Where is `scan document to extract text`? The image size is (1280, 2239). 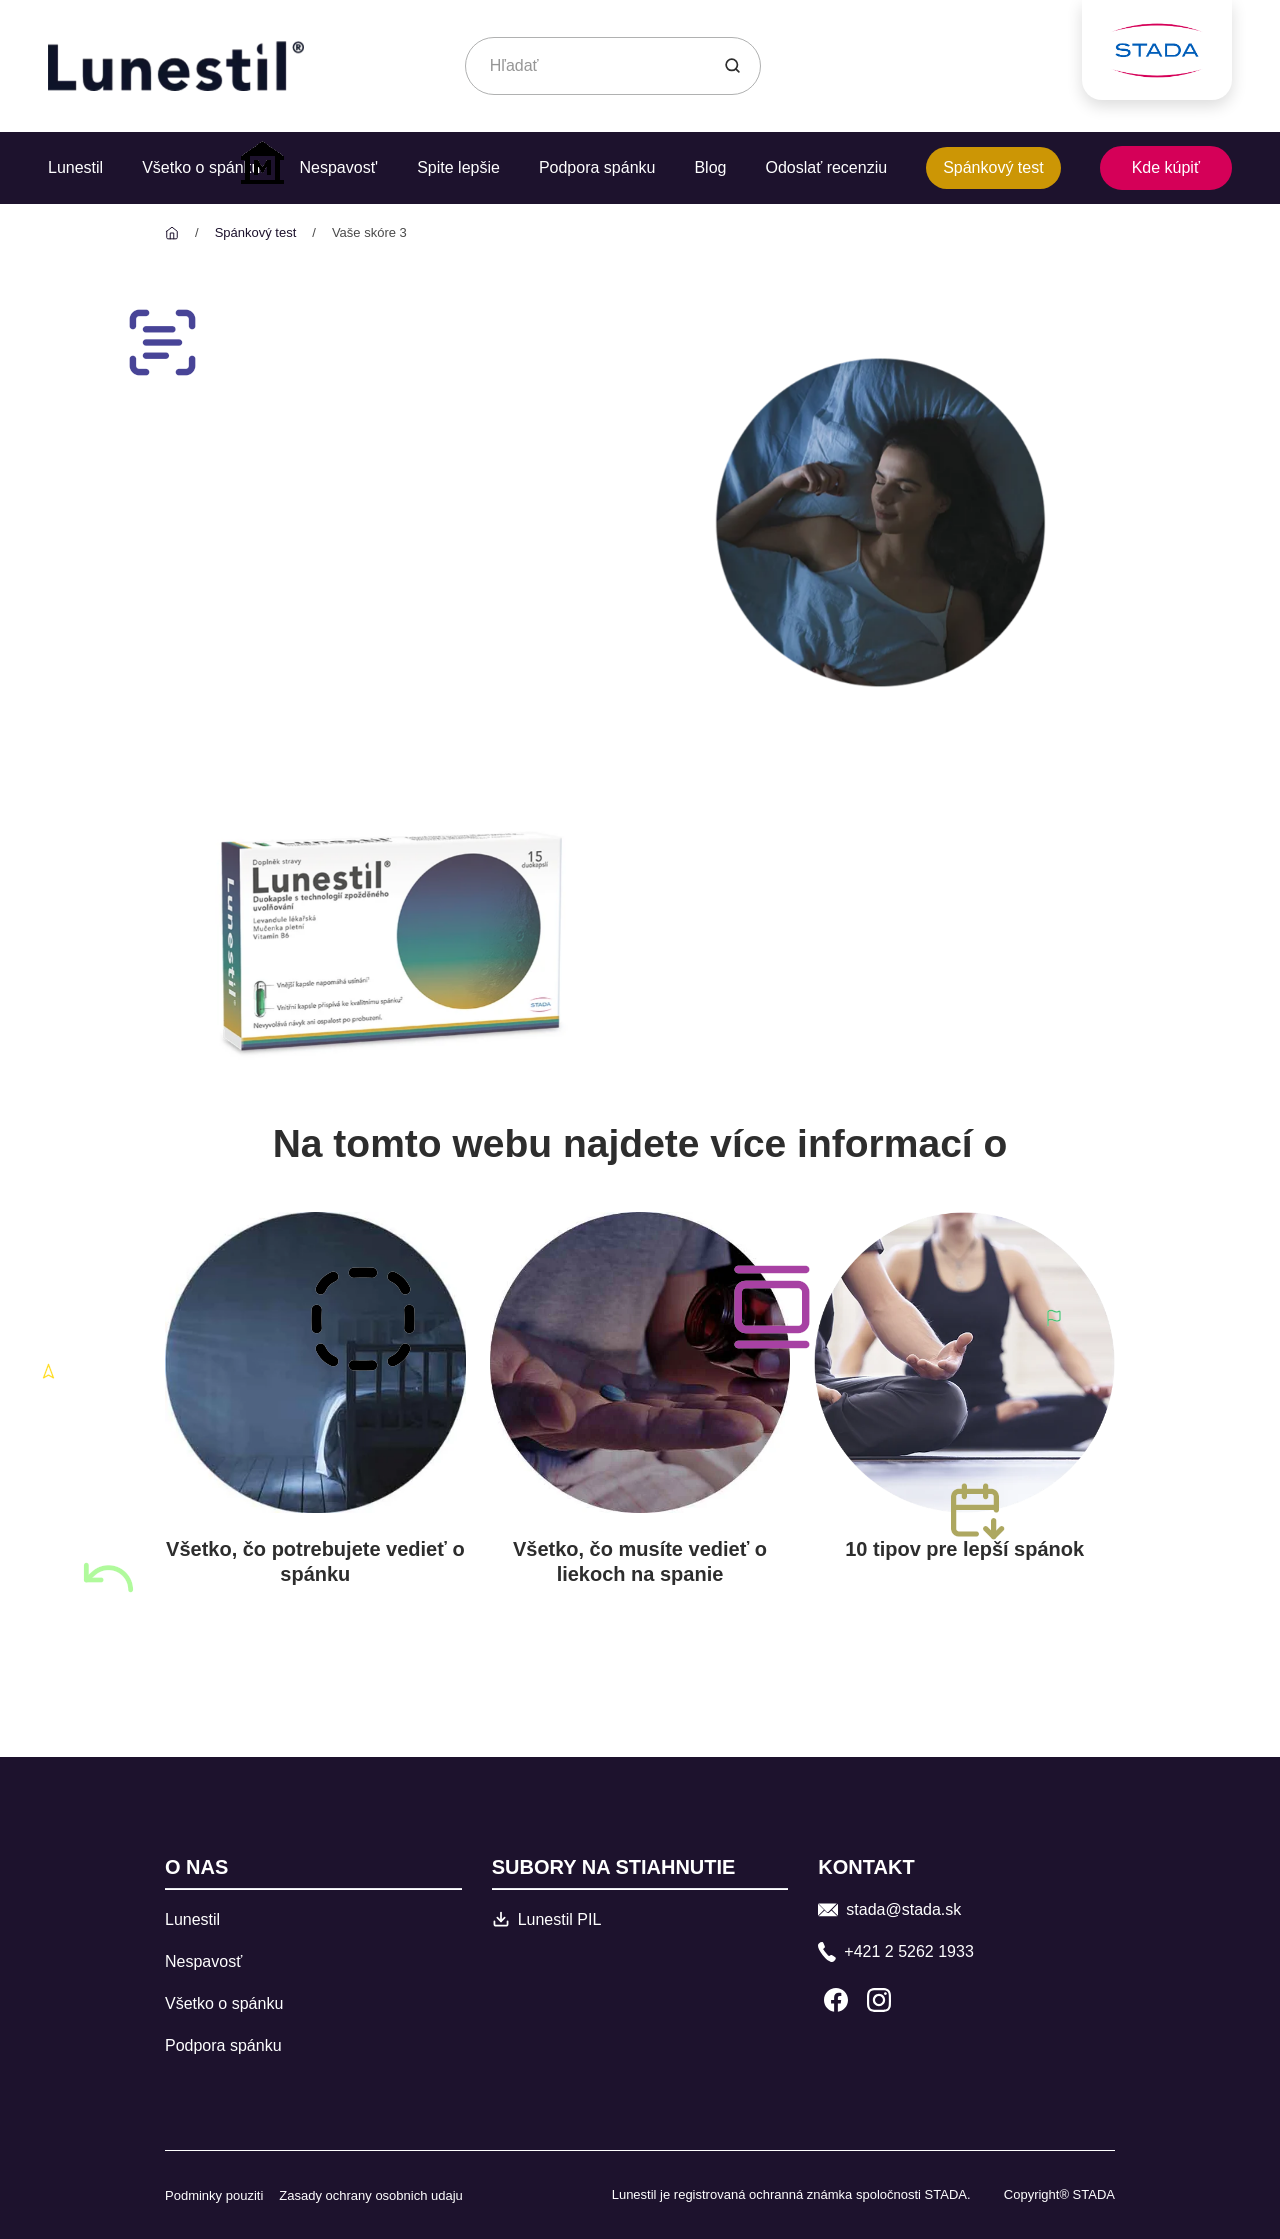
scan document to extract text is located at coordinates (162, 342).